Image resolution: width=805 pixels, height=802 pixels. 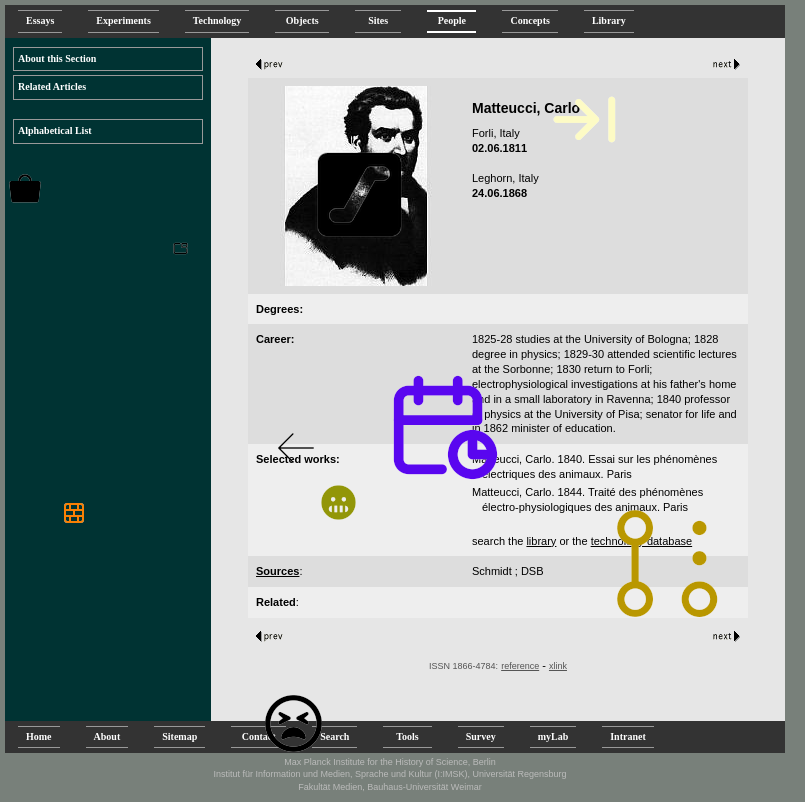 I want to click on indicates an awkward or uncomfortable status, so click(x=338, y=502).